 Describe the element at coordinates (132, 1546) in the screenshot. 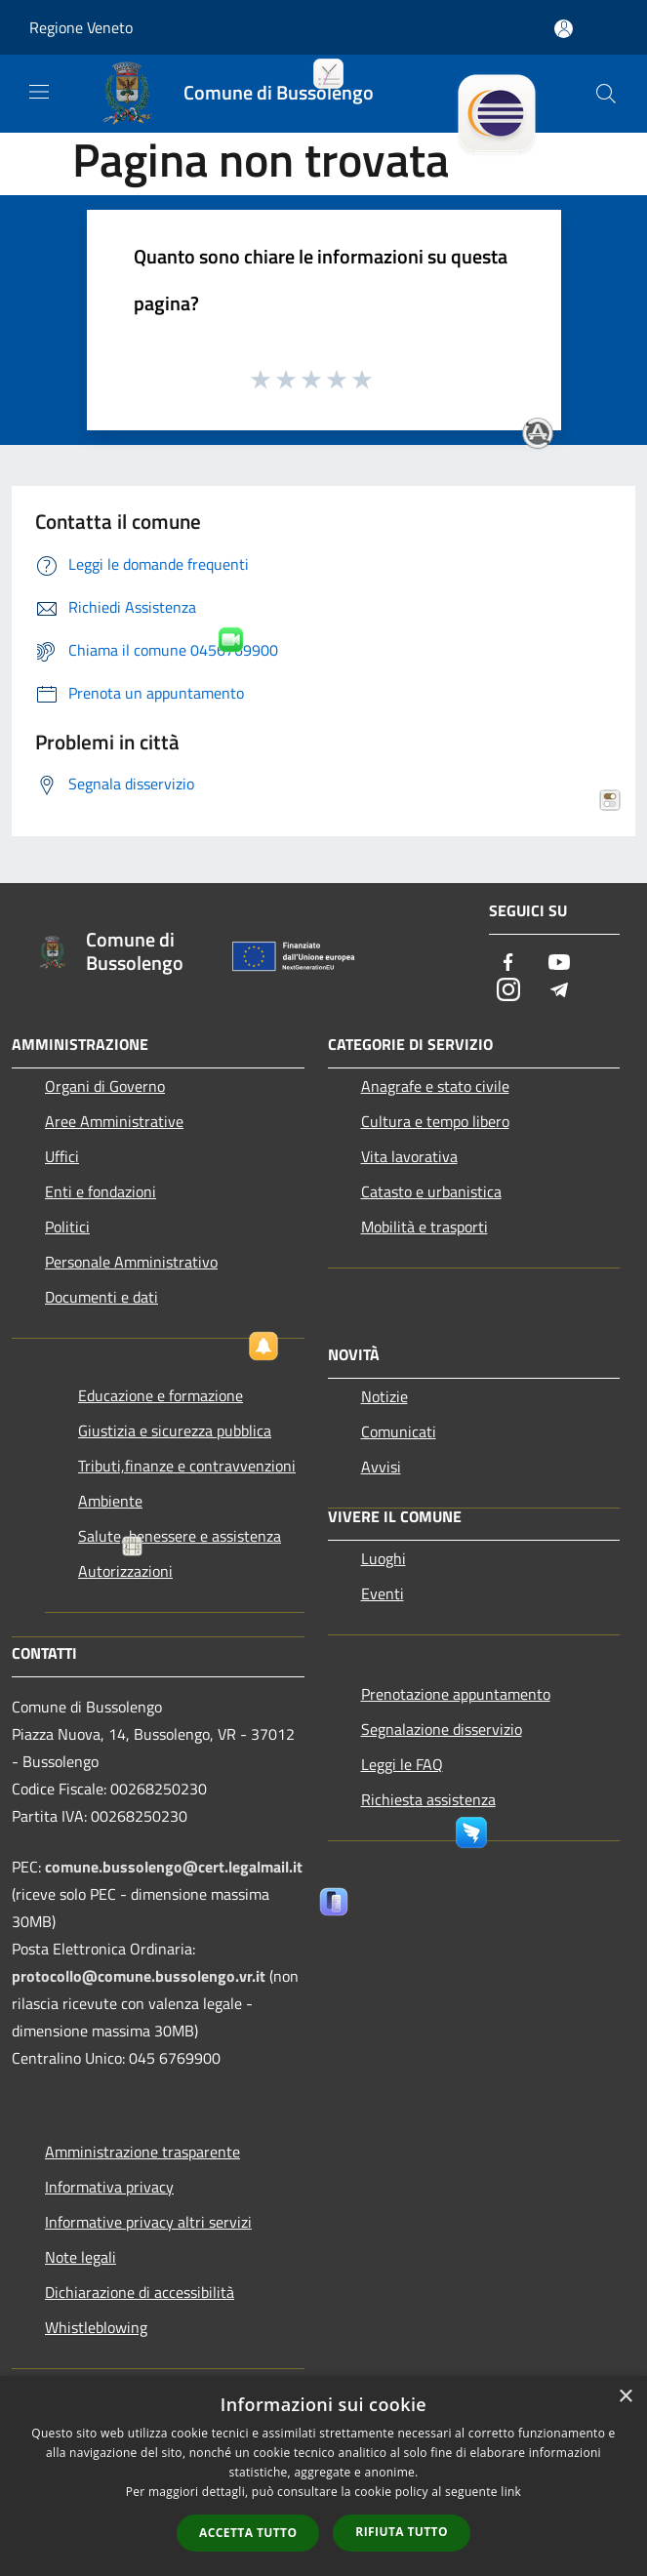

I see `open sudoku puzzle game` at that location.